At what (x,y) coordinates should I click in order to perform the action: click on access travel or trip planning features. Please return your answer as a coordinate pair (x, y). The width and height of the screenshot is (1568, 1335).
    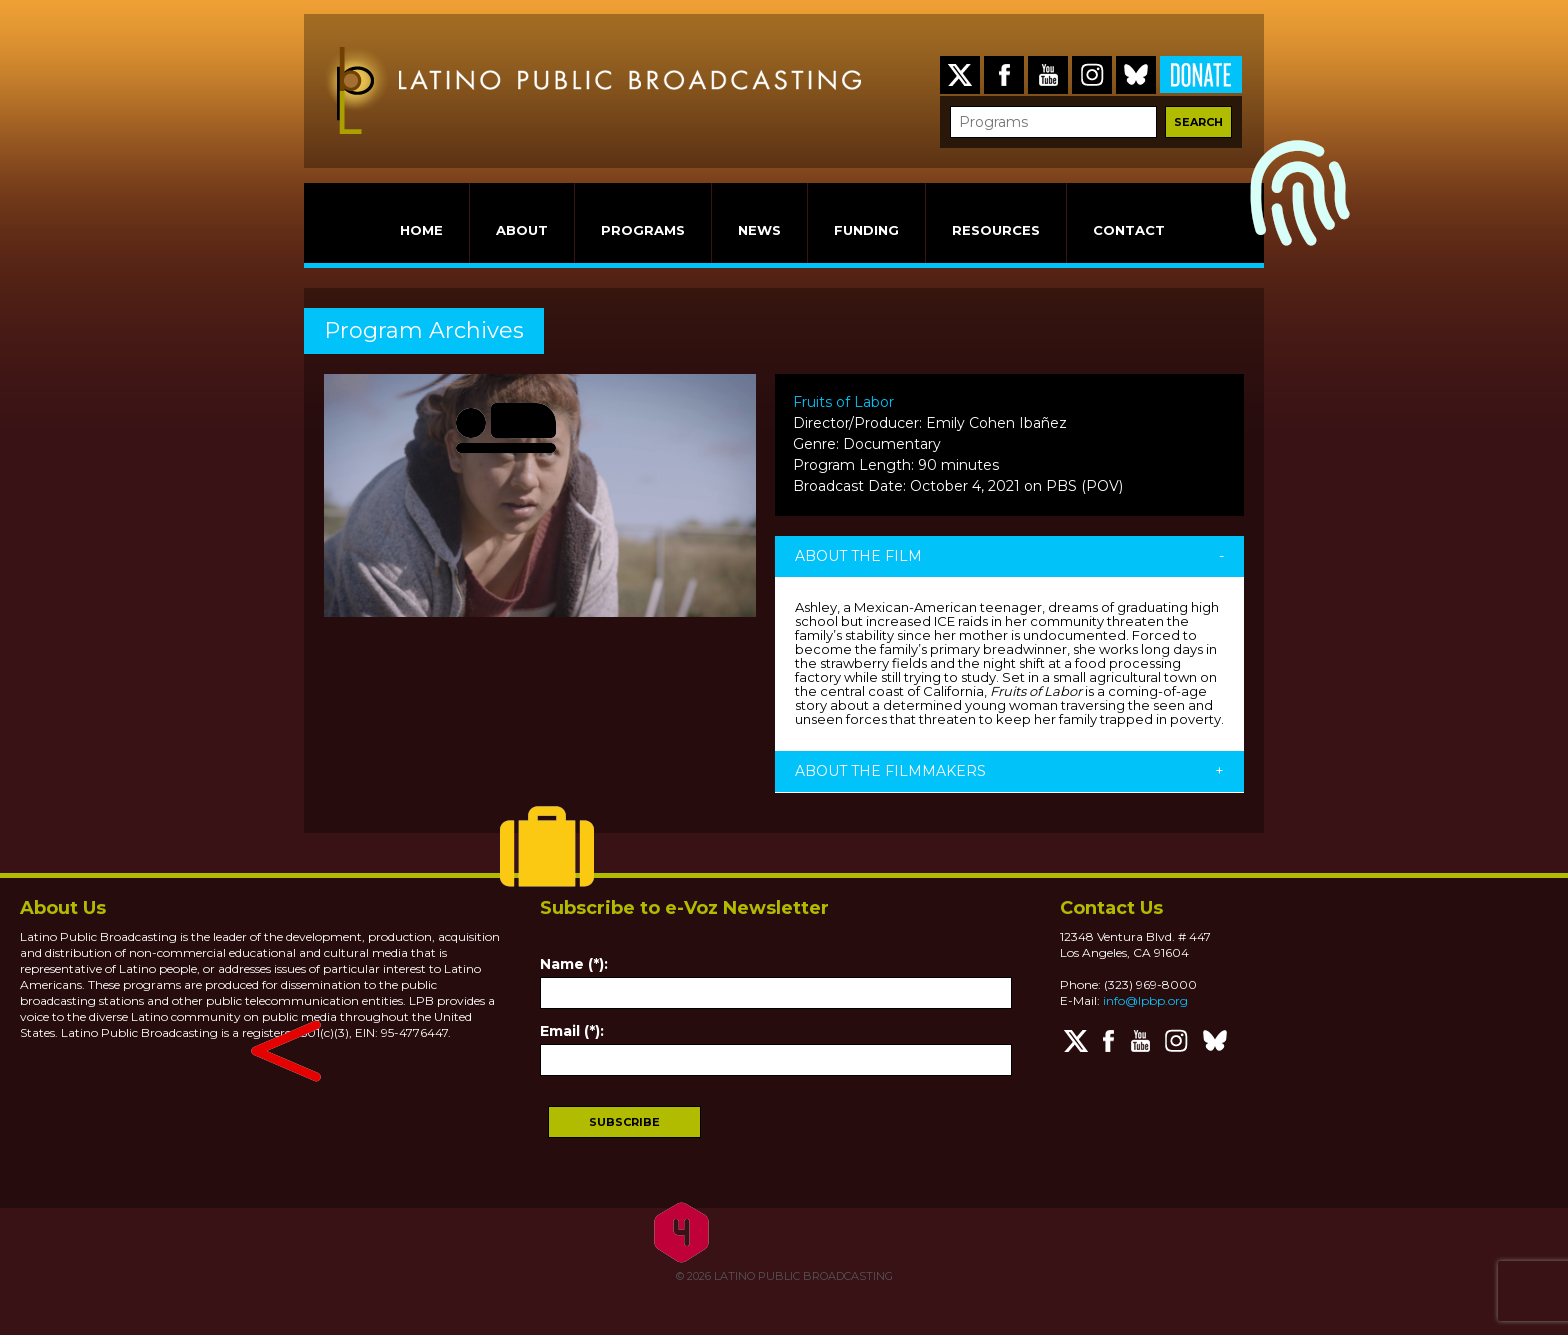
    Looking at the image, I should click on (547, 844).